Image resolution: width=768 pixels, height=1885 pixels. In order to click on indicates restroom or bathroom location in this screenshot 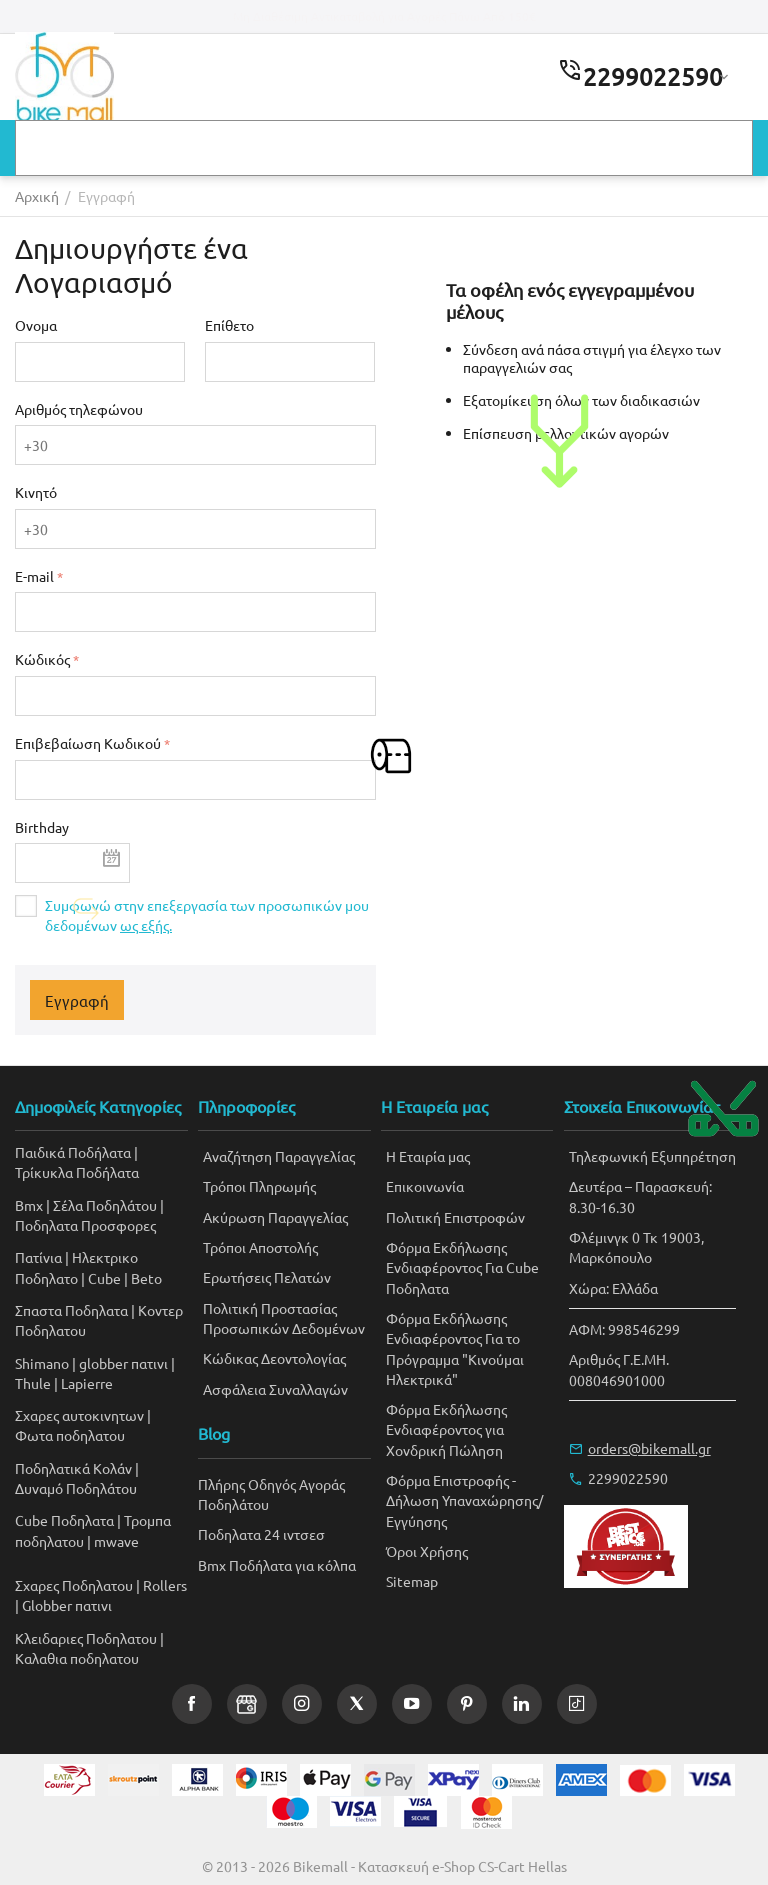, I will do `click(391, 756)`.